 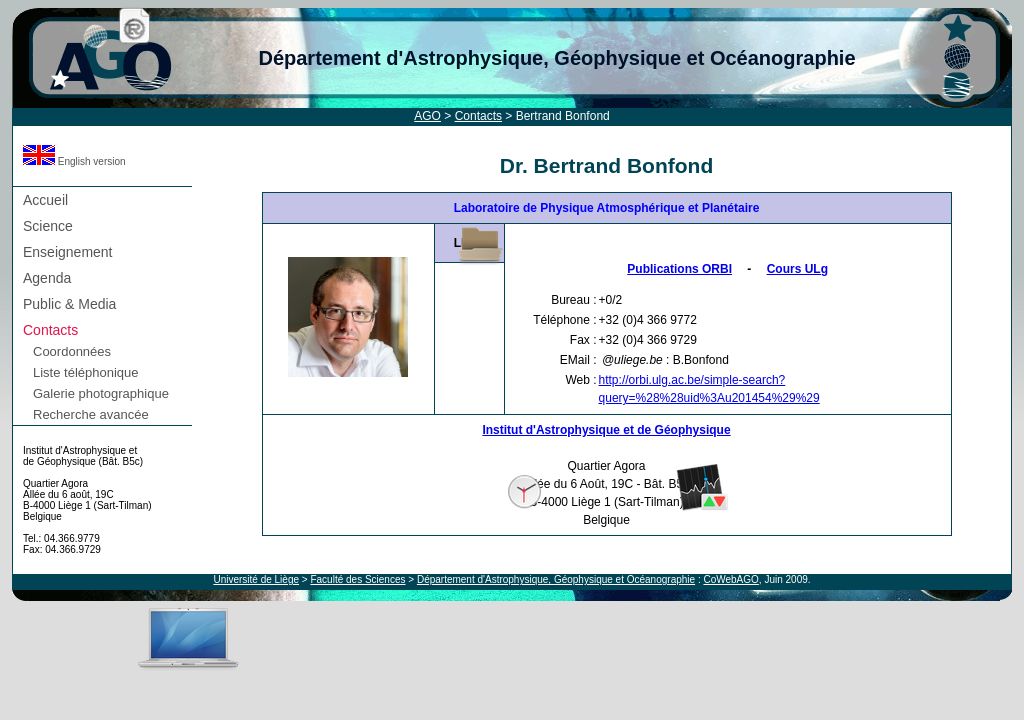 I want to click on represents a macbook pro device in system settings, so click(x=188, y=636).